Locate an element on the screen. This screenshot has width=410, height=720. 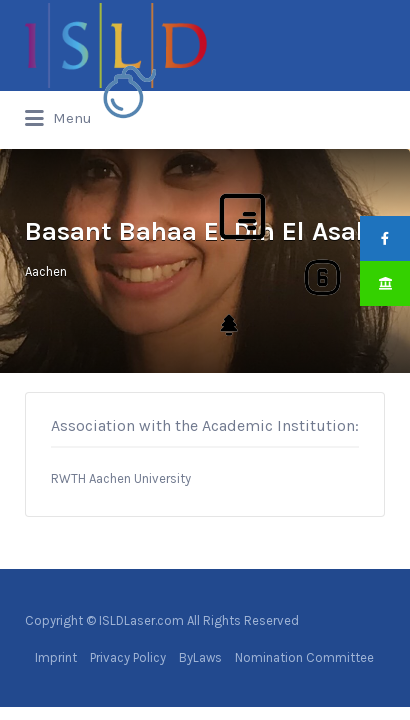
indicates a destructive or dangerous action is located at coordinates (127, 91).